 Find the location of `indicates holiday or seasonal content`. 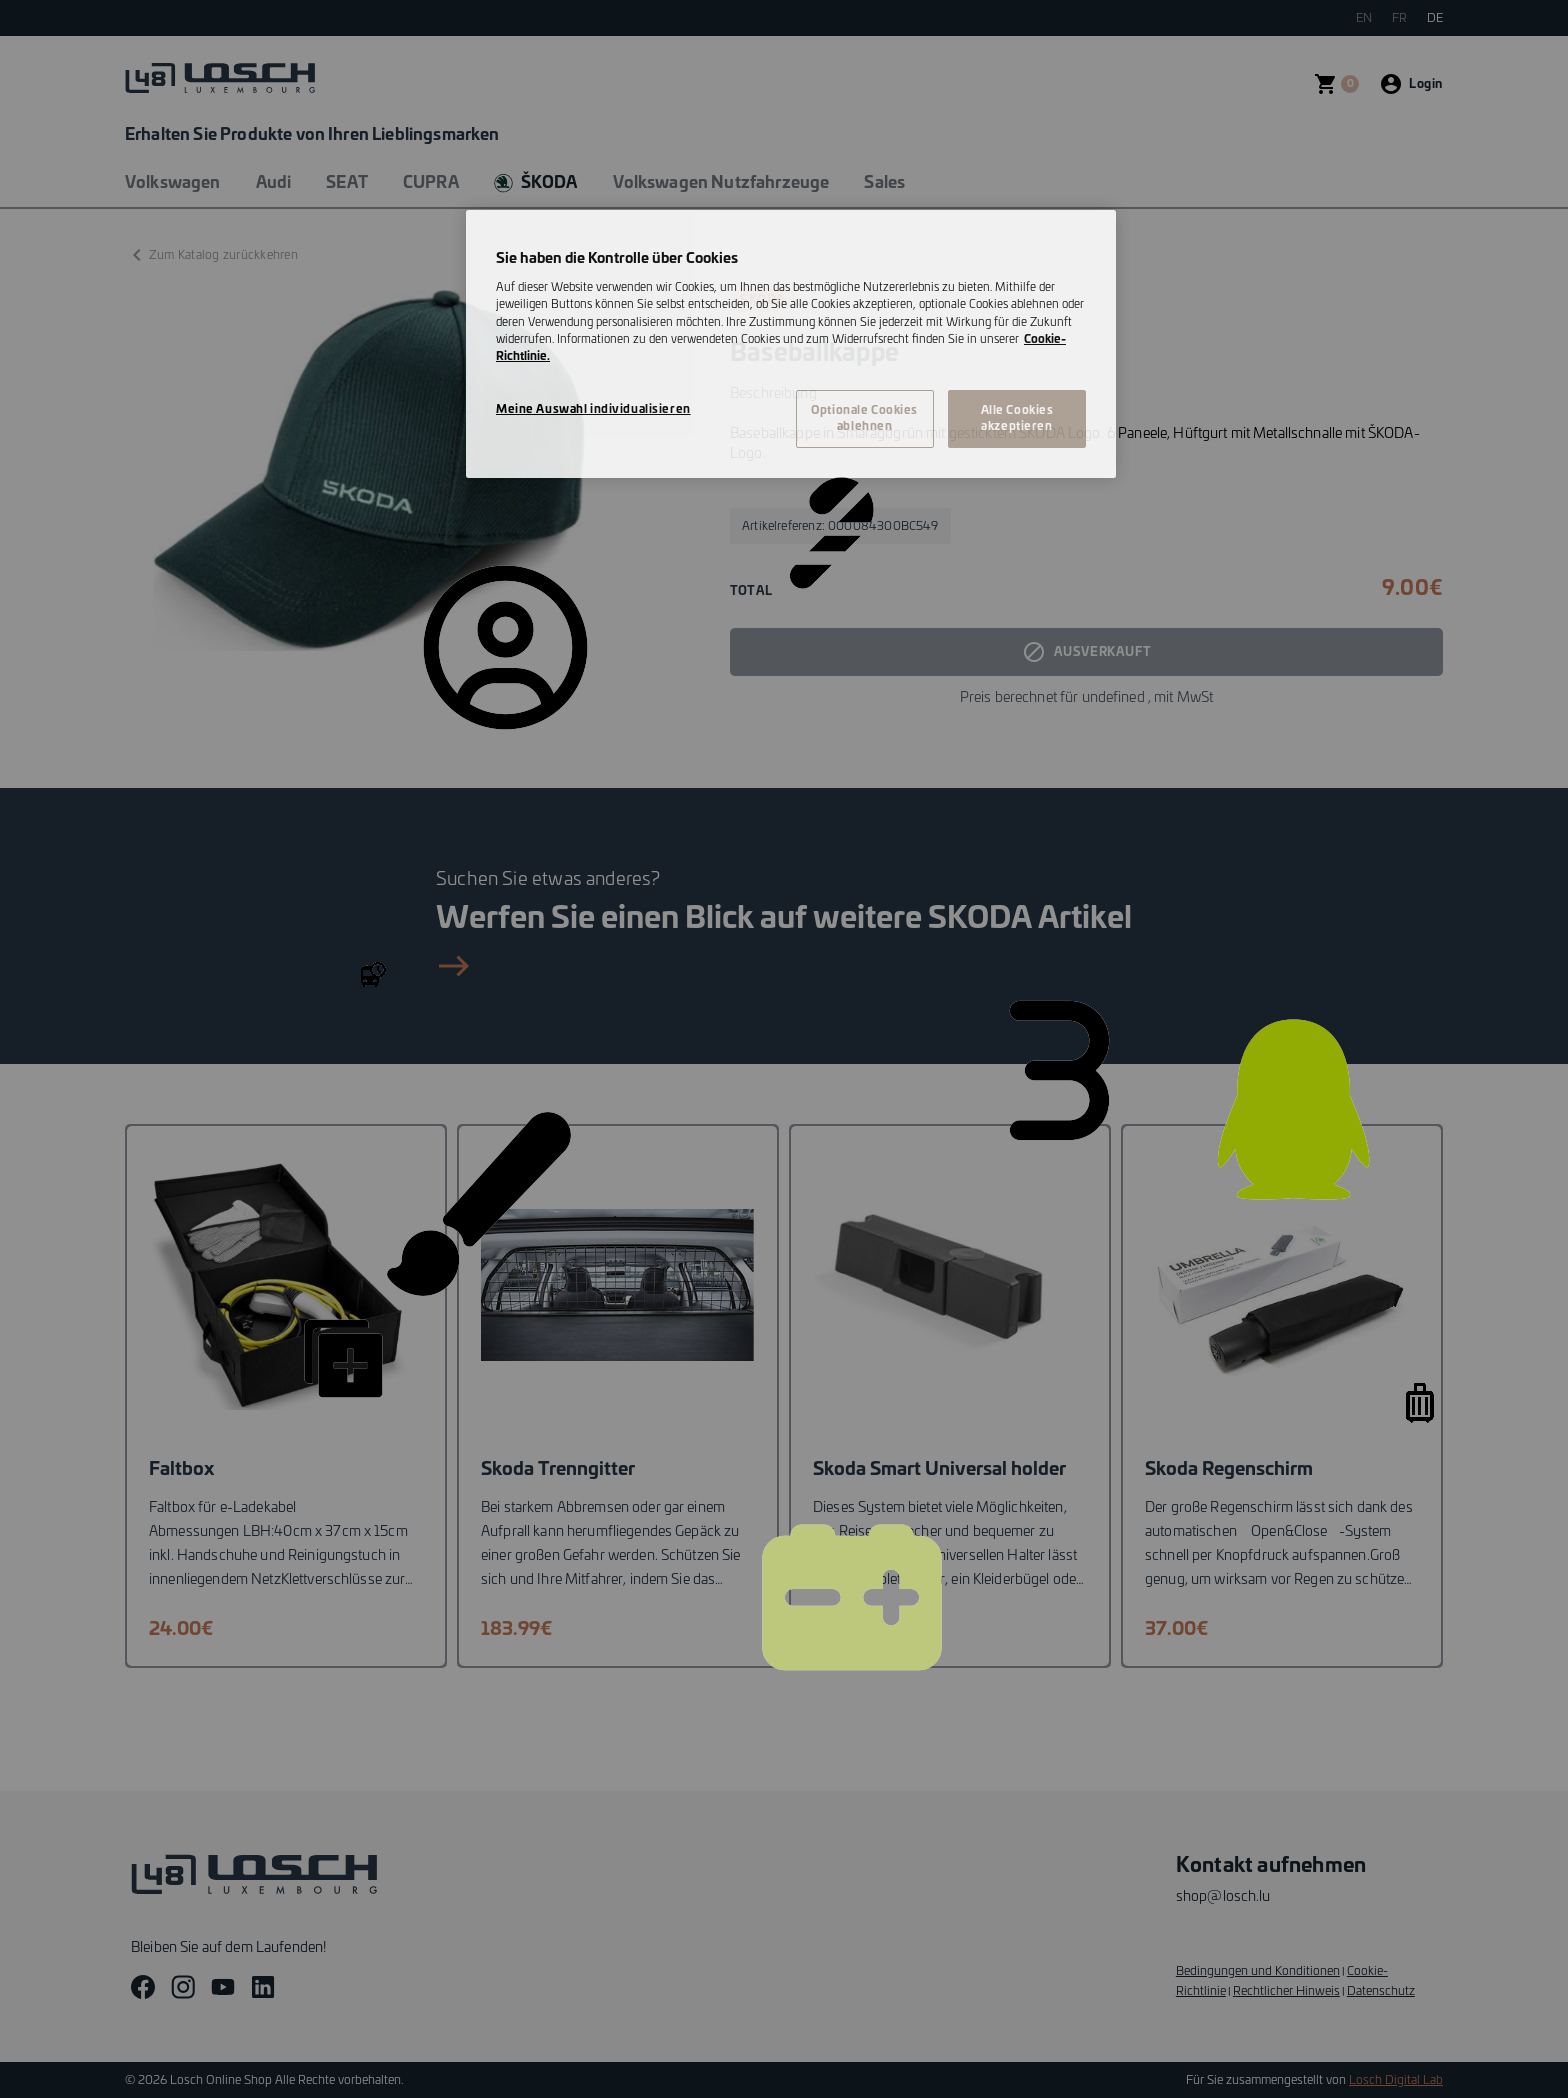

indicates holiday or seasonal content is located at coordinates (828, 535).